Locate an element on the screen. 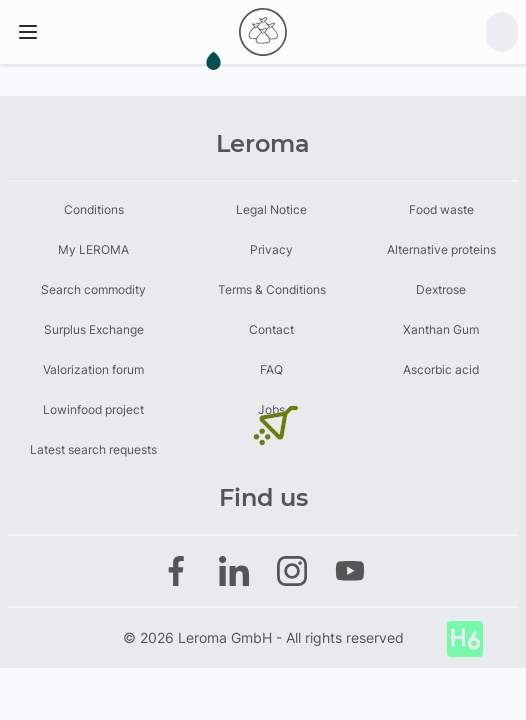 The height and width of the screenshot is (720, 526). bathroom or shower amenity indicator is located at coordinates (275, 423).